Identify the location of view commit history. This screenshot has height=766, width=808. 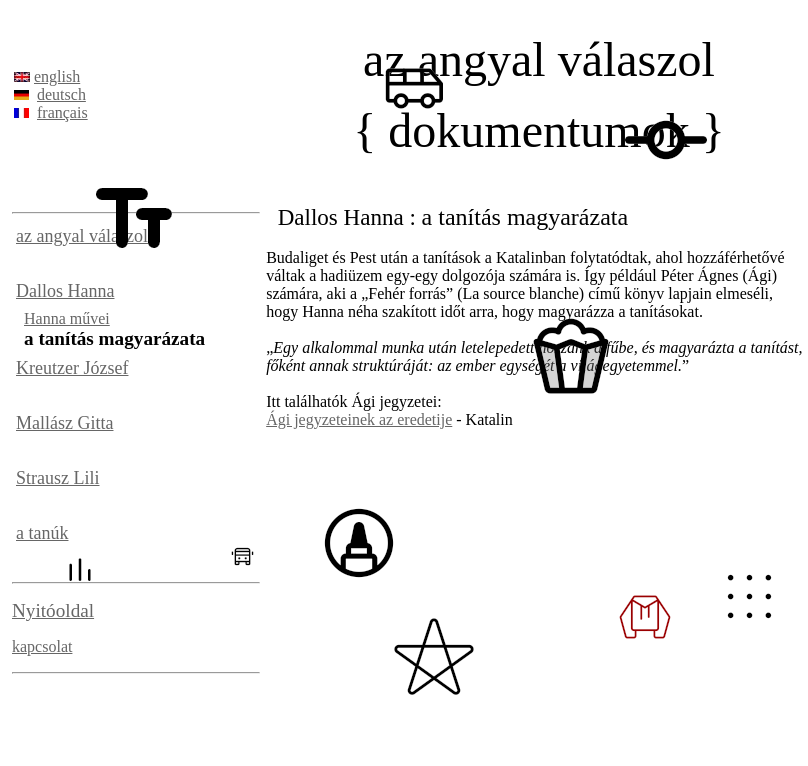
(666, 140).